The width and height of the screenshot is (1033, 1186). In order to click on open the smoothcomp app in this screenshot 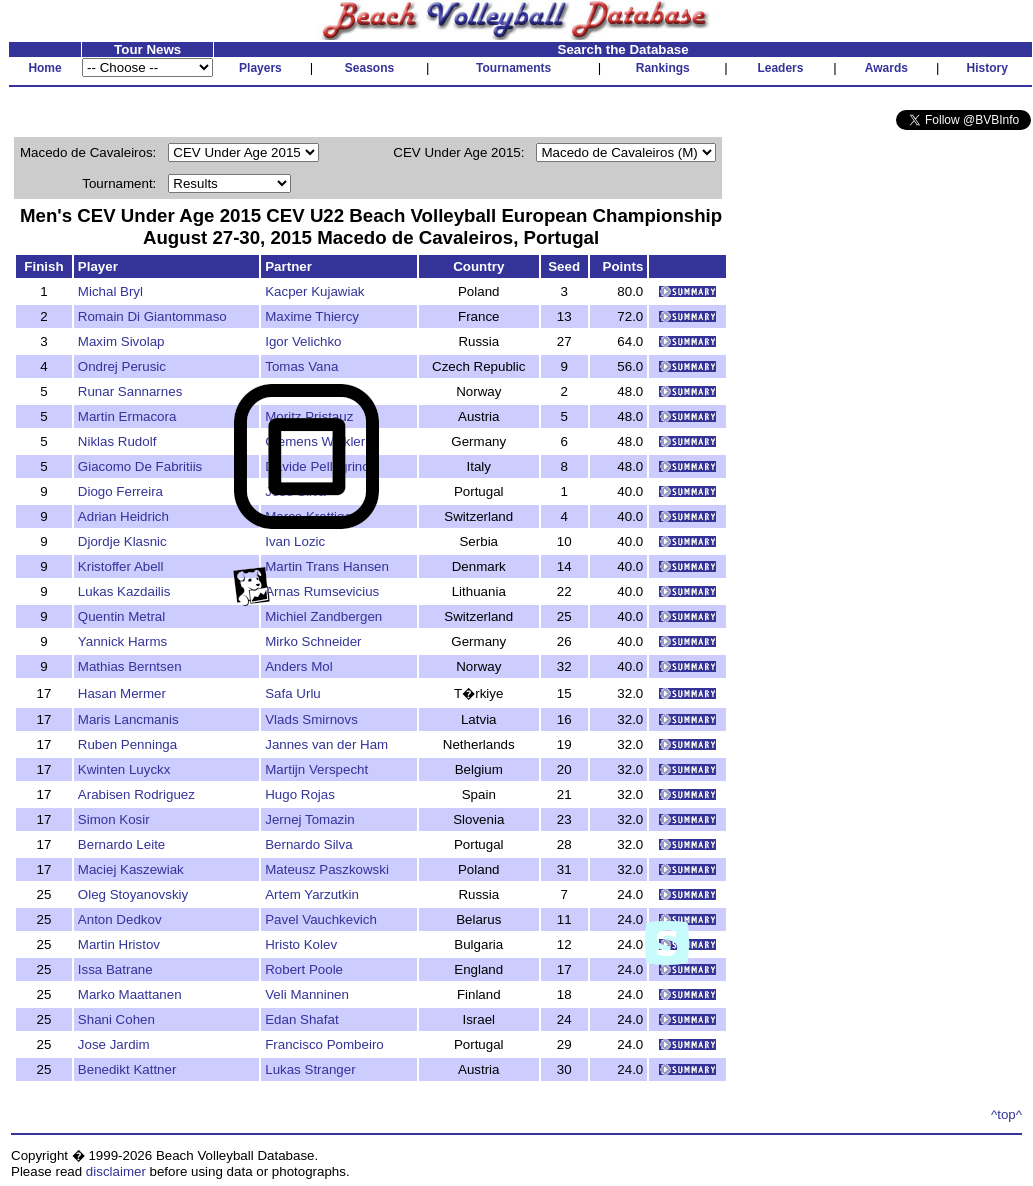, I will do `click(306, 456)`.